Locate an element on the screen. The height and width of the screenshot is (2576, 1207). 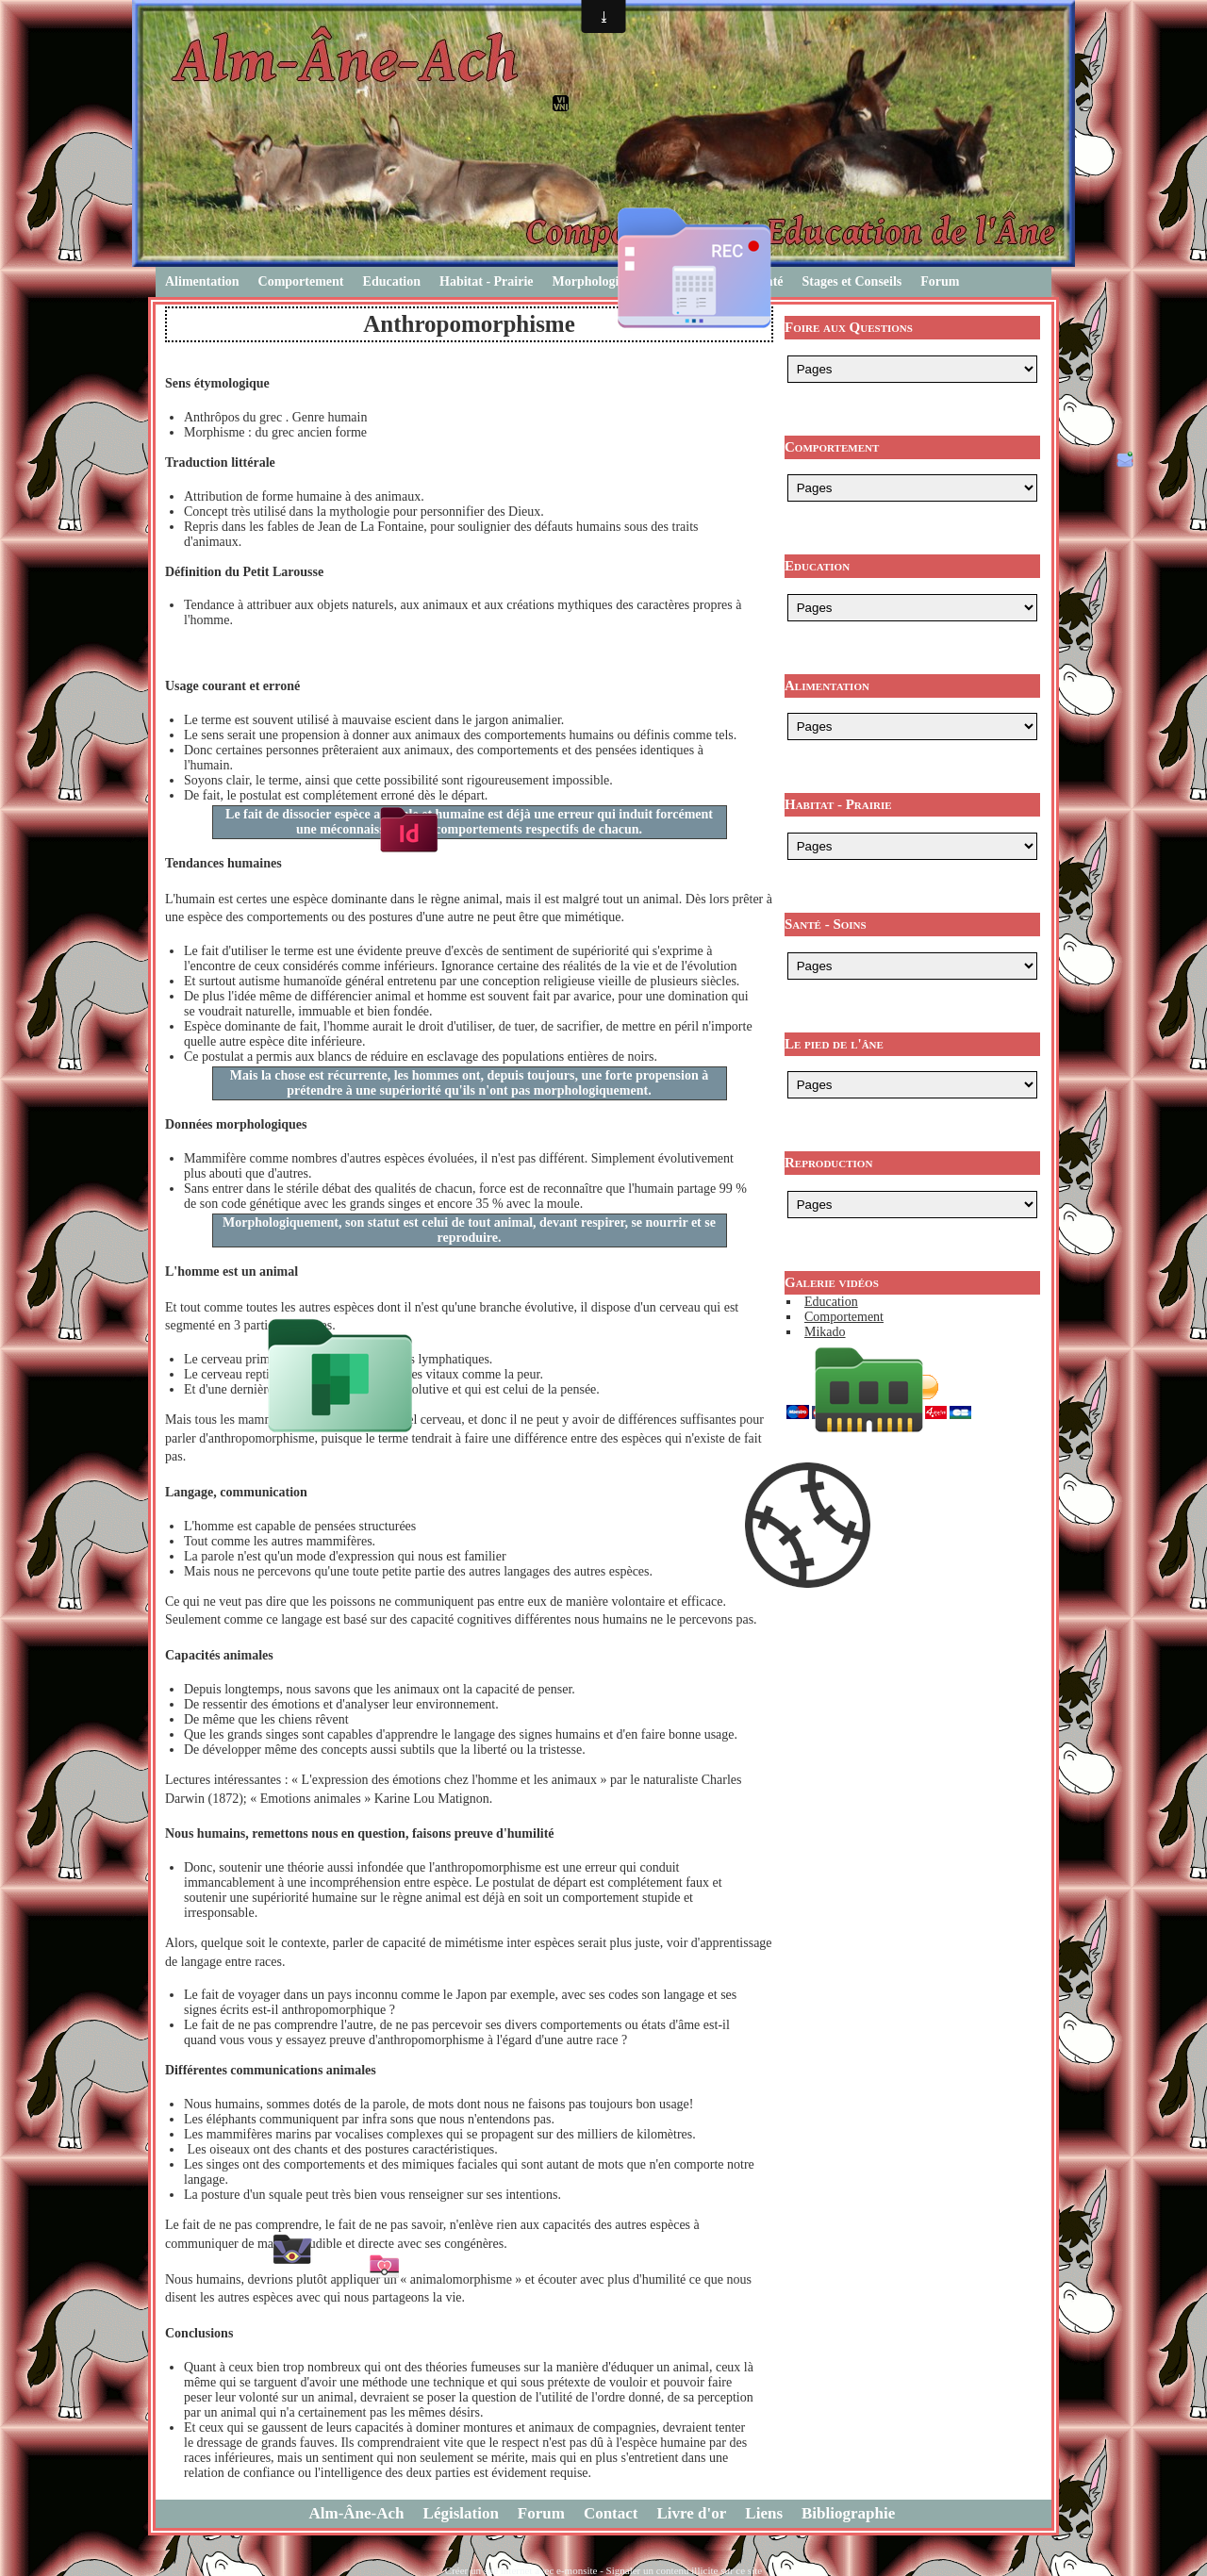
open microsoft planner files folder is located at coordinates (339, 1379).